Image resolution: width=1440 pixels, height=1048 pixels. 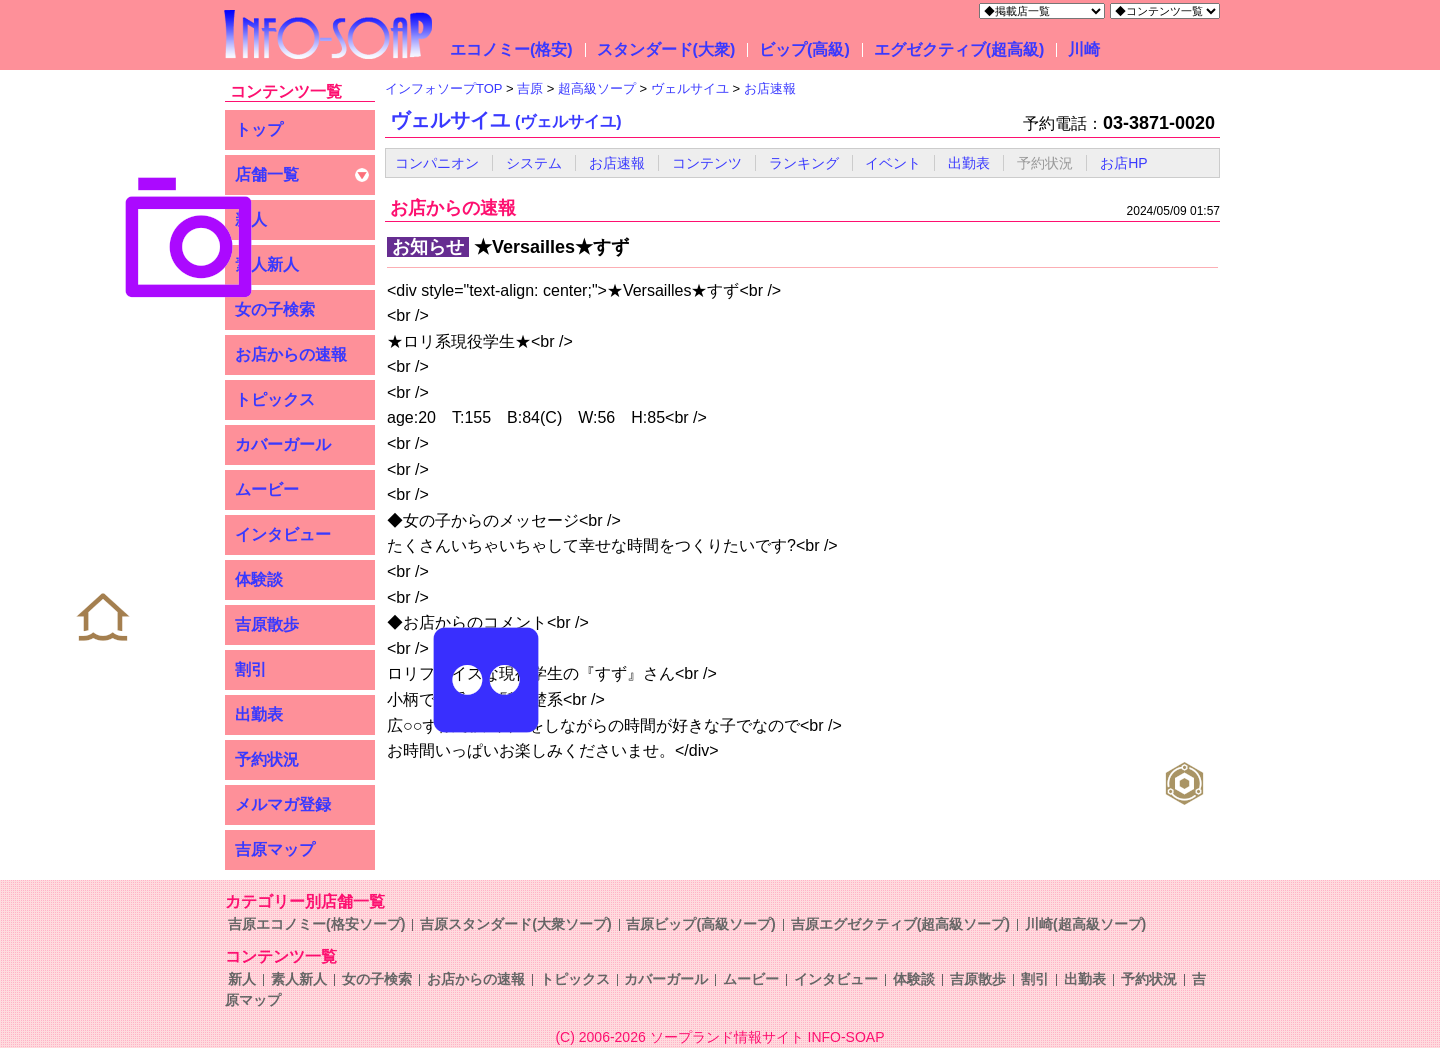 What do you see at coordinates (103, 619) in the screenshot?
I see `indicates flood warning or alert` at bounding box center [103, 619].